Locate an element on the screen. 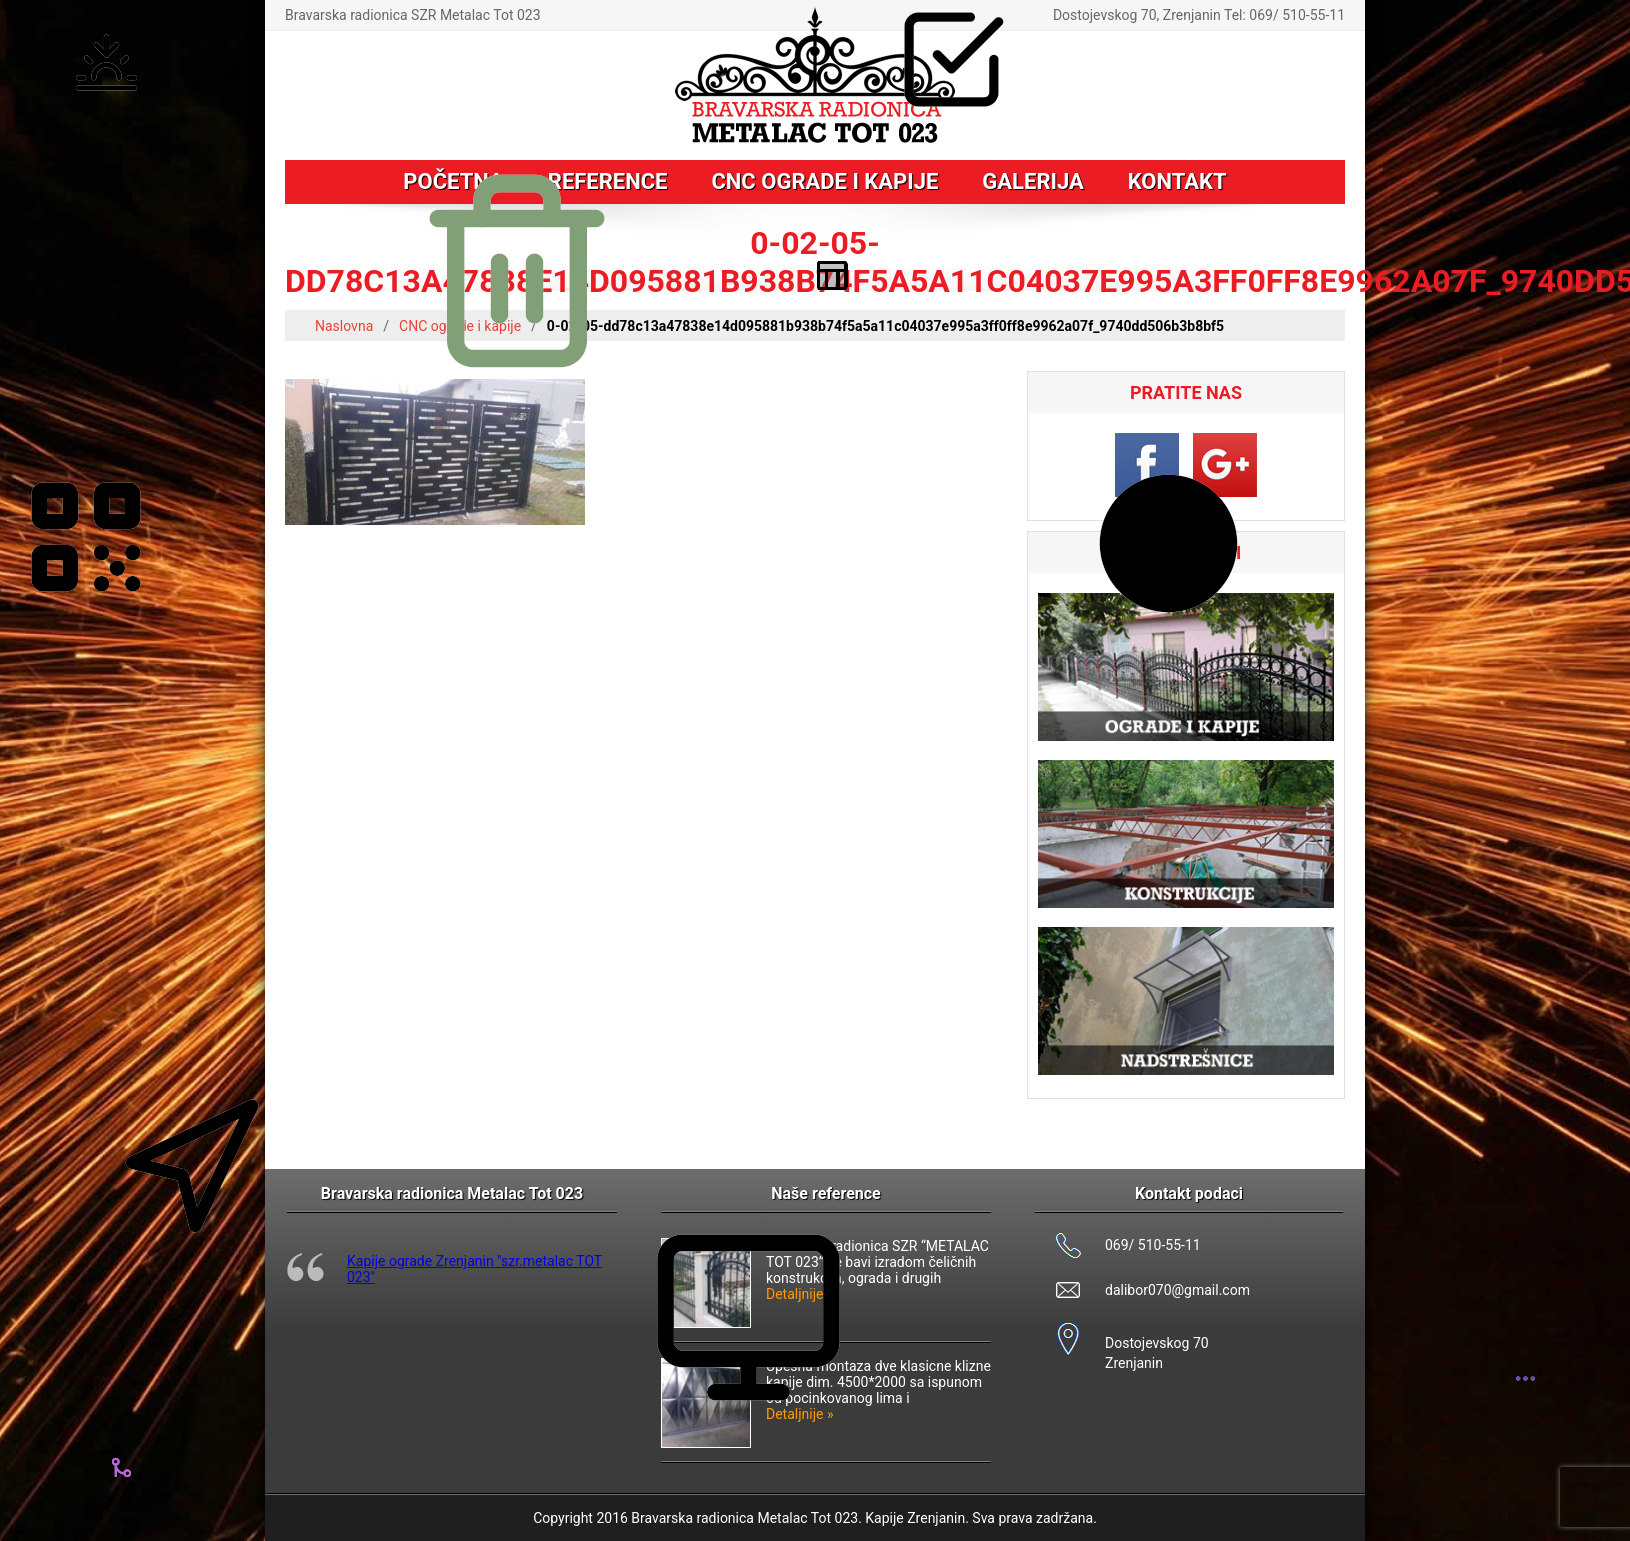  set display to evening or night mode is located at coordinates (106, 62).